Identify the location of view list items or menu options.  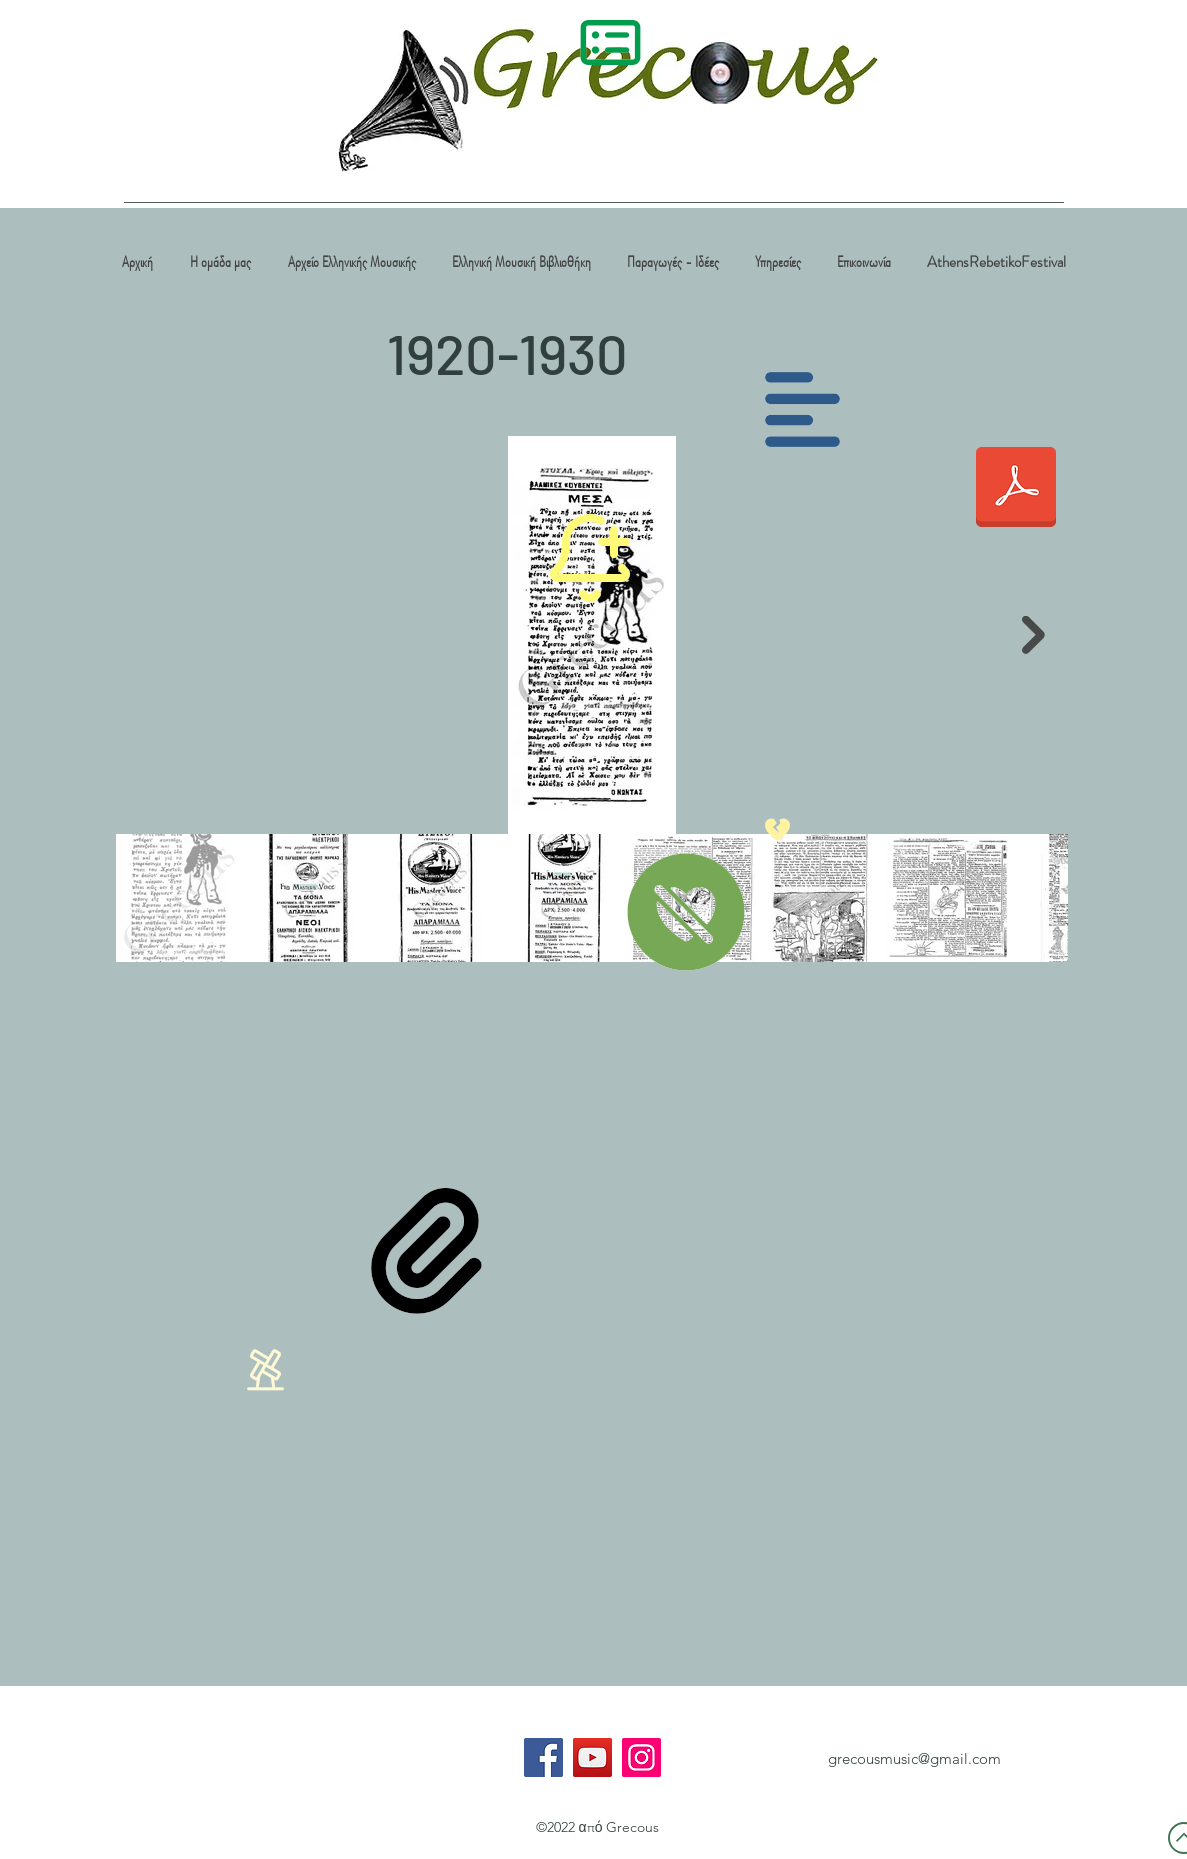
(610, 42).